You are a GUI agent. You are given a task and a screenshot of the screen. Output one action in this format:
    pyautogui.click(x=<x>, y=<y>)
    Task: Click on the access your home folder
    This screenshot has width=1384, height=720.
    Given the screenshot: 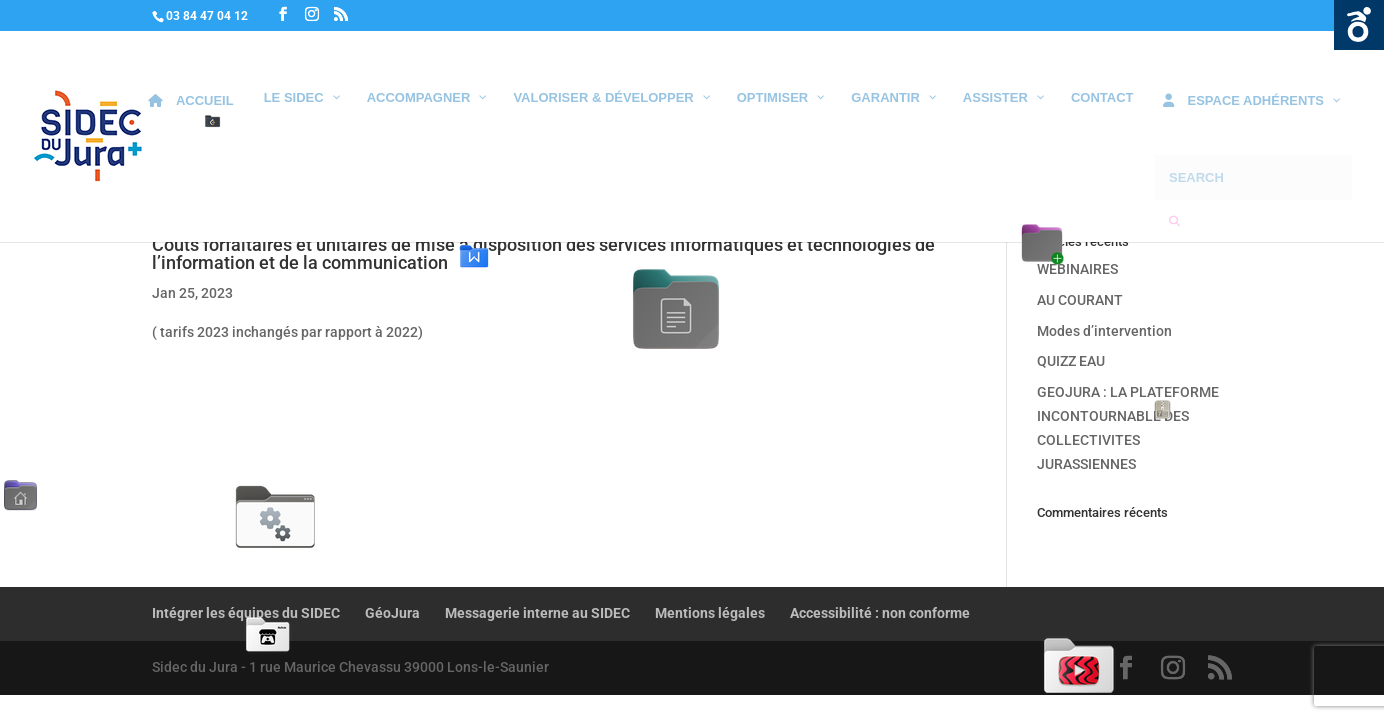 What is the action you would take?
    pyautogui.click(x=20, y=494)
    